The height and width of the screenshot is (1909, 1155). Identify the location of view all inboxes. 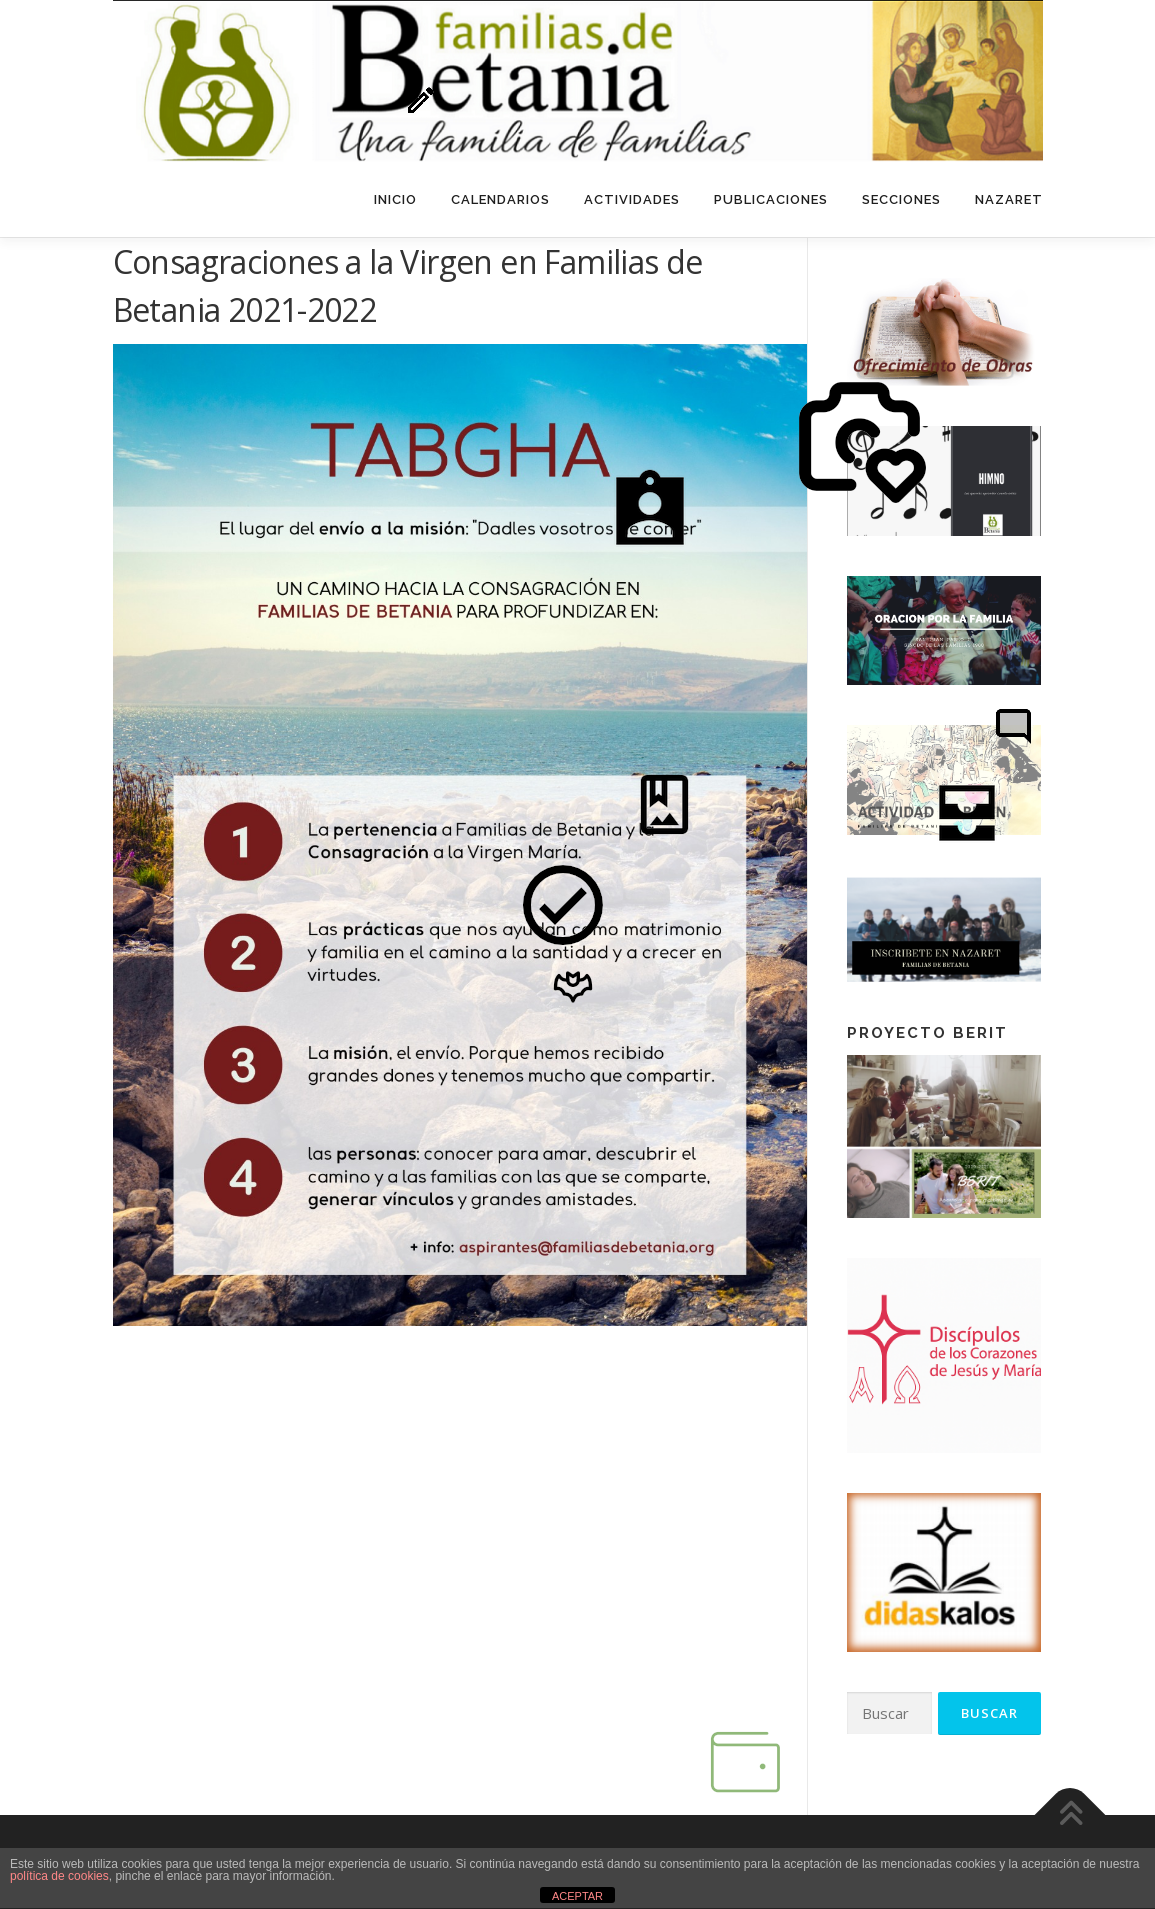
(967, 813).